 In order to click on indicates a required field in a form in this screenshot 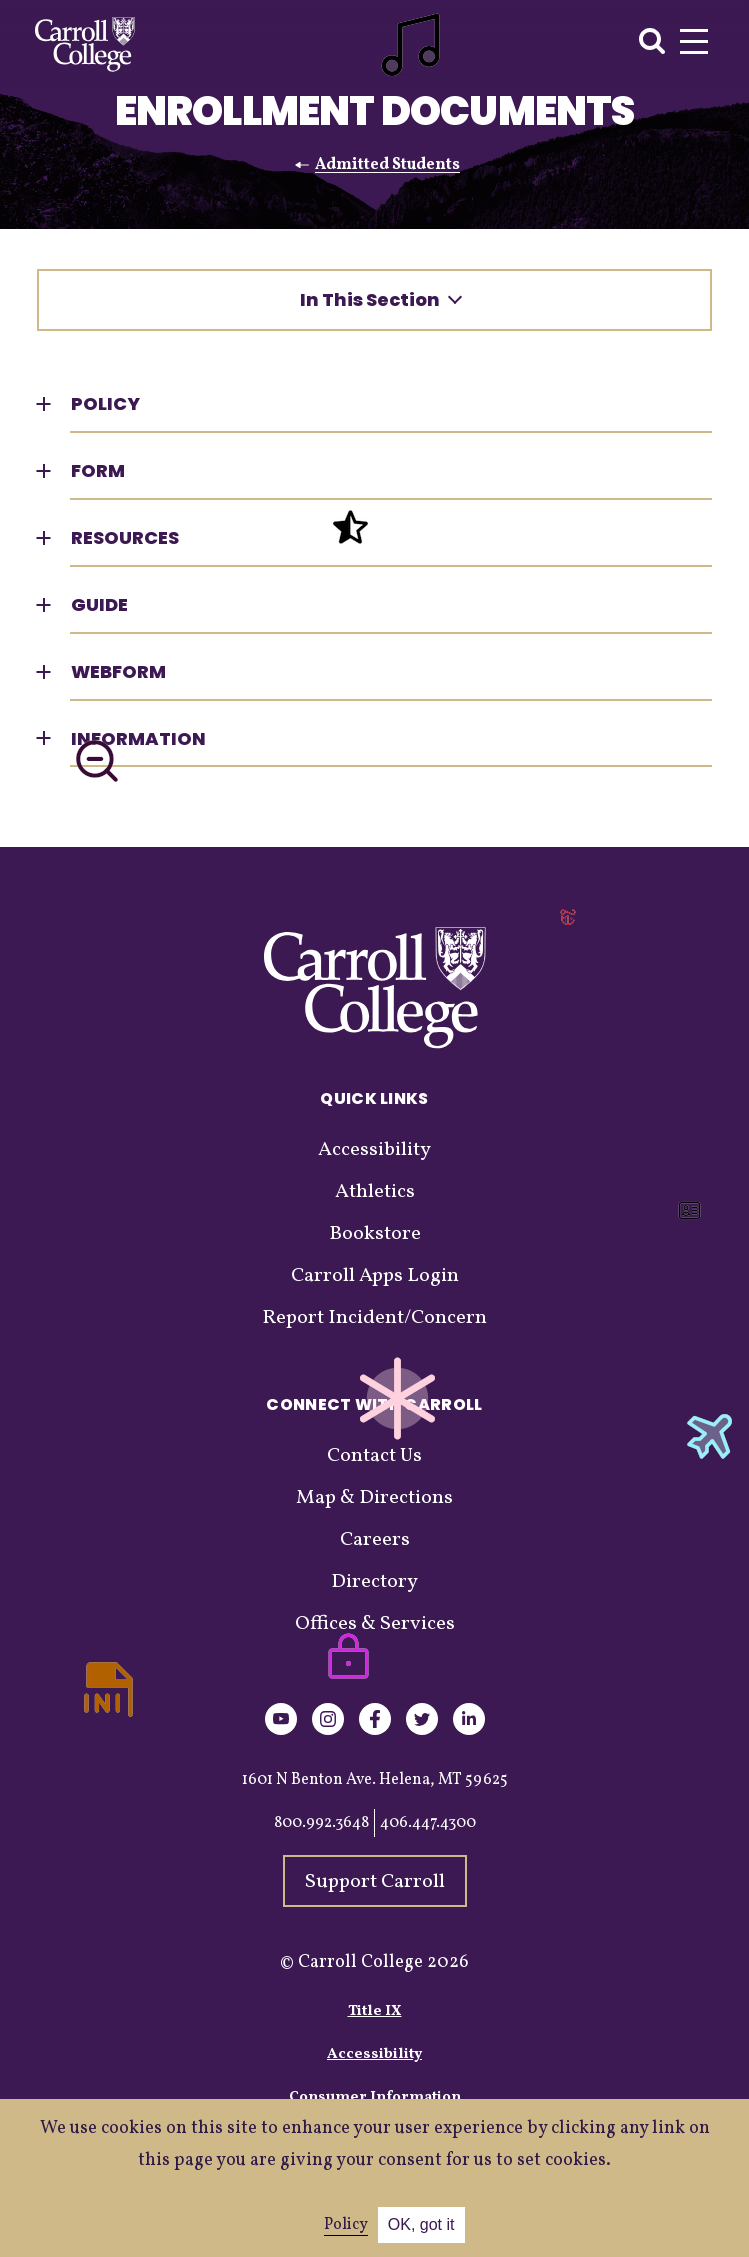, I will do `click(397, 1398)`.